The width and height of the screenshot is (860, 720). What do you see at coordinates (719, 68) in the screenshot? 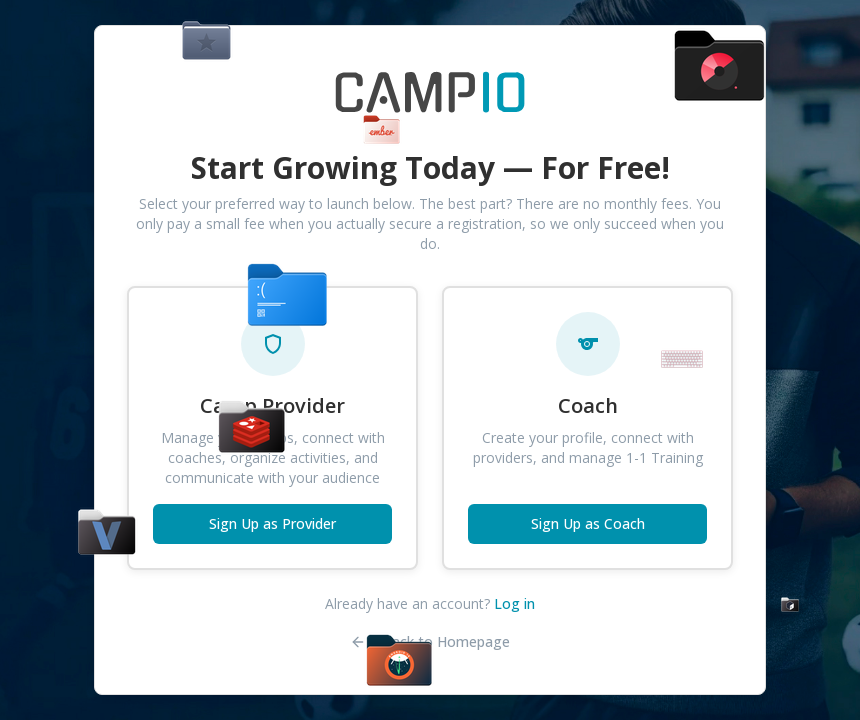
I see `folder containing wondershare dvd creator project files` at bounding box center [719, 68].